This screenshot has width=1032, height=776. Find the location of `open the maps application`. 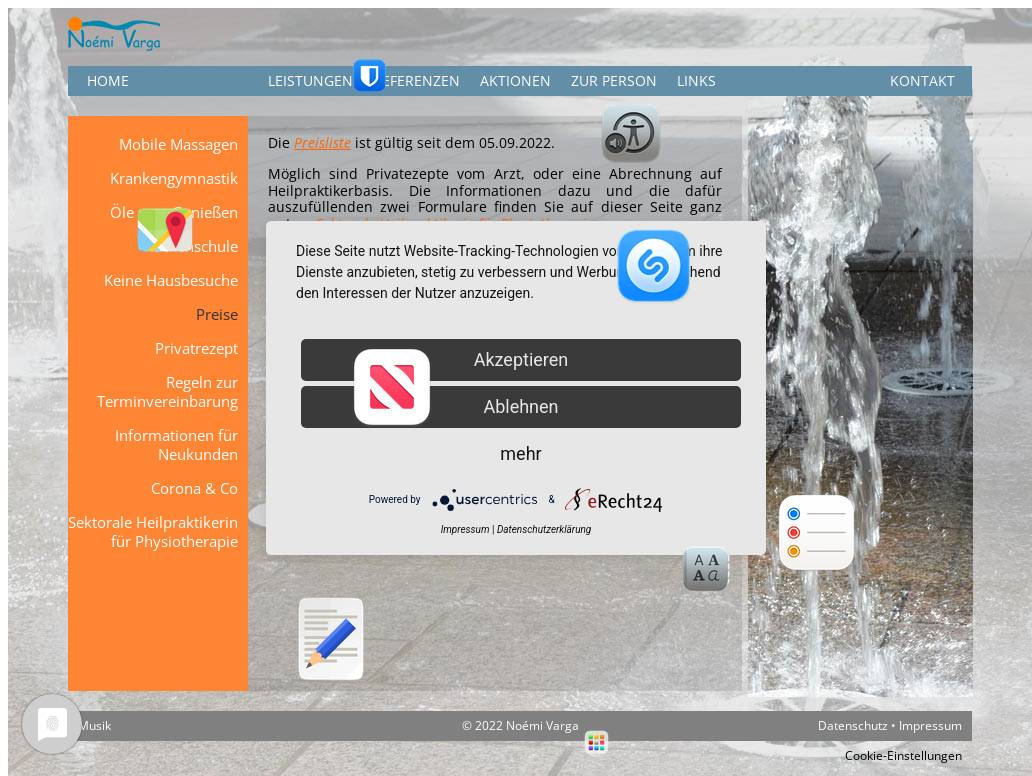

open the maps application is located at coordinates (165, 230).